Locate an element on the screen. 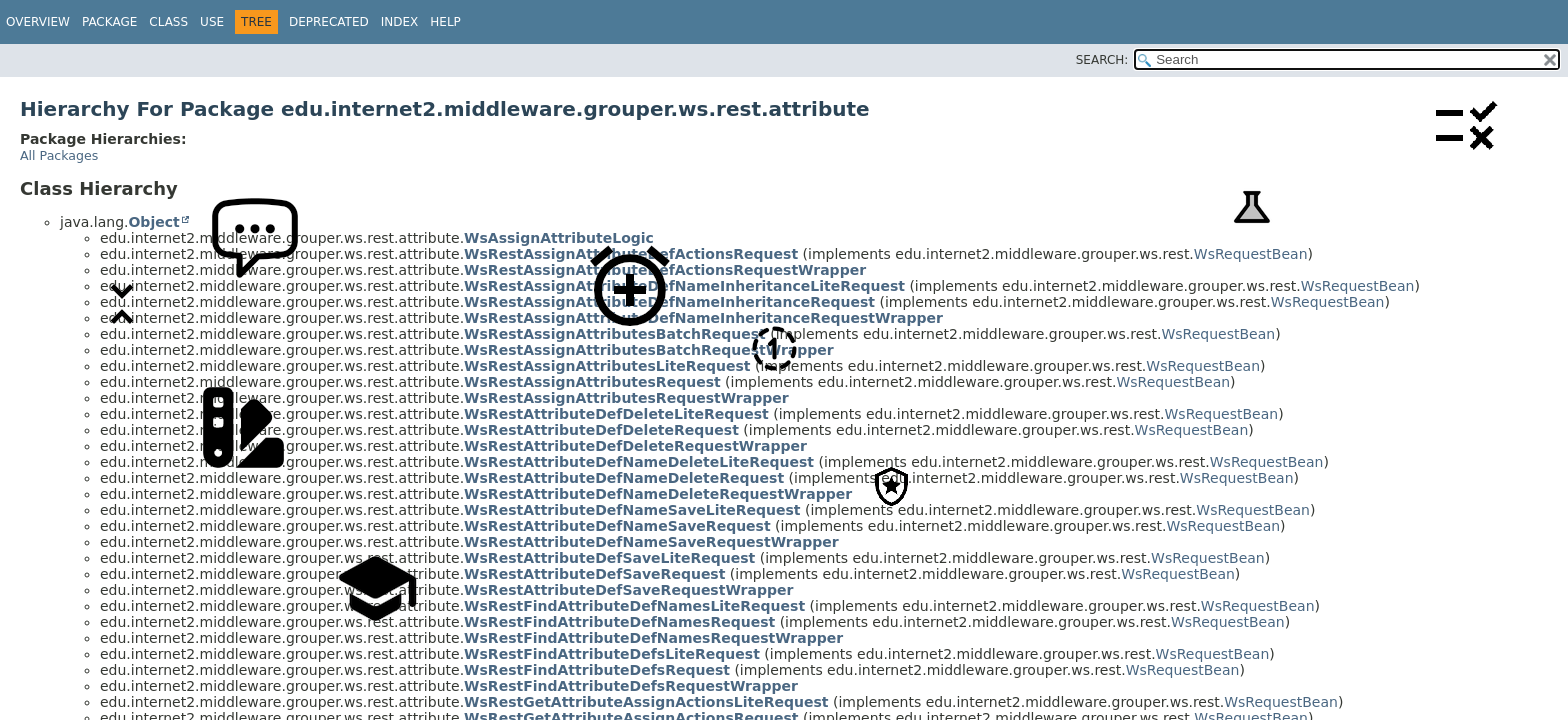 This screenshot has width=1568, height=720. collapse expanded content is located at coordinates (122, 304).